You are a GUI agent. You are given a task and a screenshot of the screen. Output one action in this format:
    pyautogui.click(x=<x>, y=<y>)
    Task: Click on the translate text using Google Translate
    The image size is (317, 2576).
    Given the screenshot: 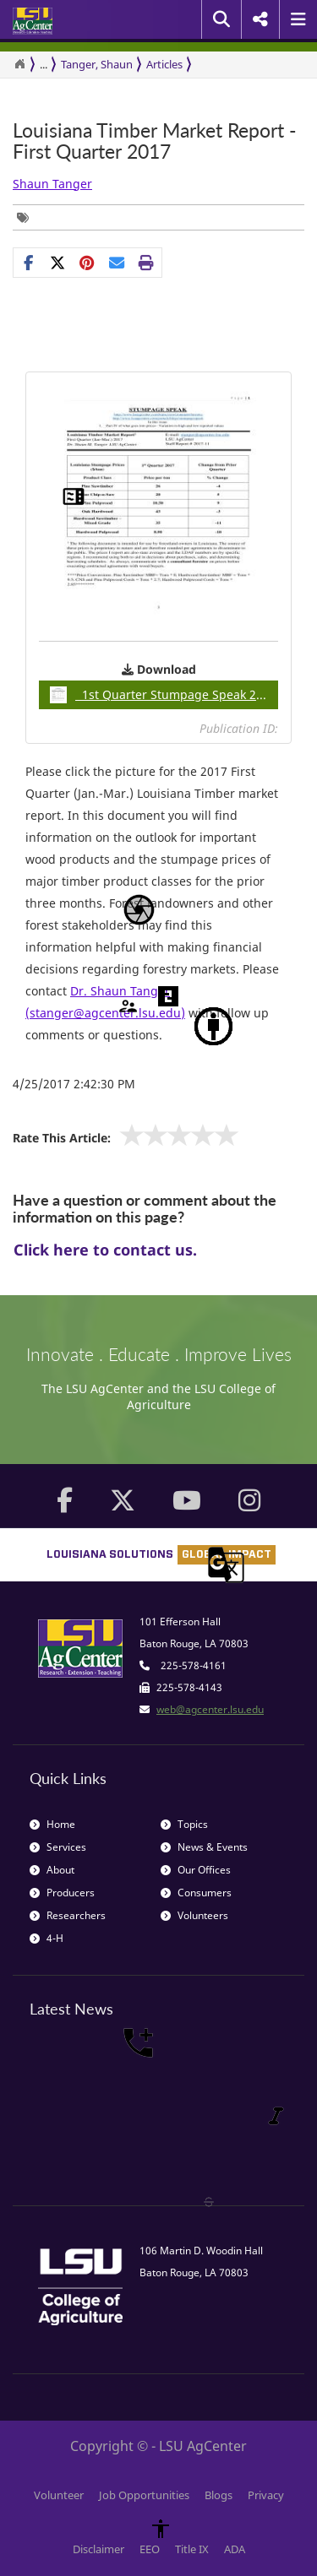 What is the action you would take?
    pyautogui.click(x=226, y=1565)
    